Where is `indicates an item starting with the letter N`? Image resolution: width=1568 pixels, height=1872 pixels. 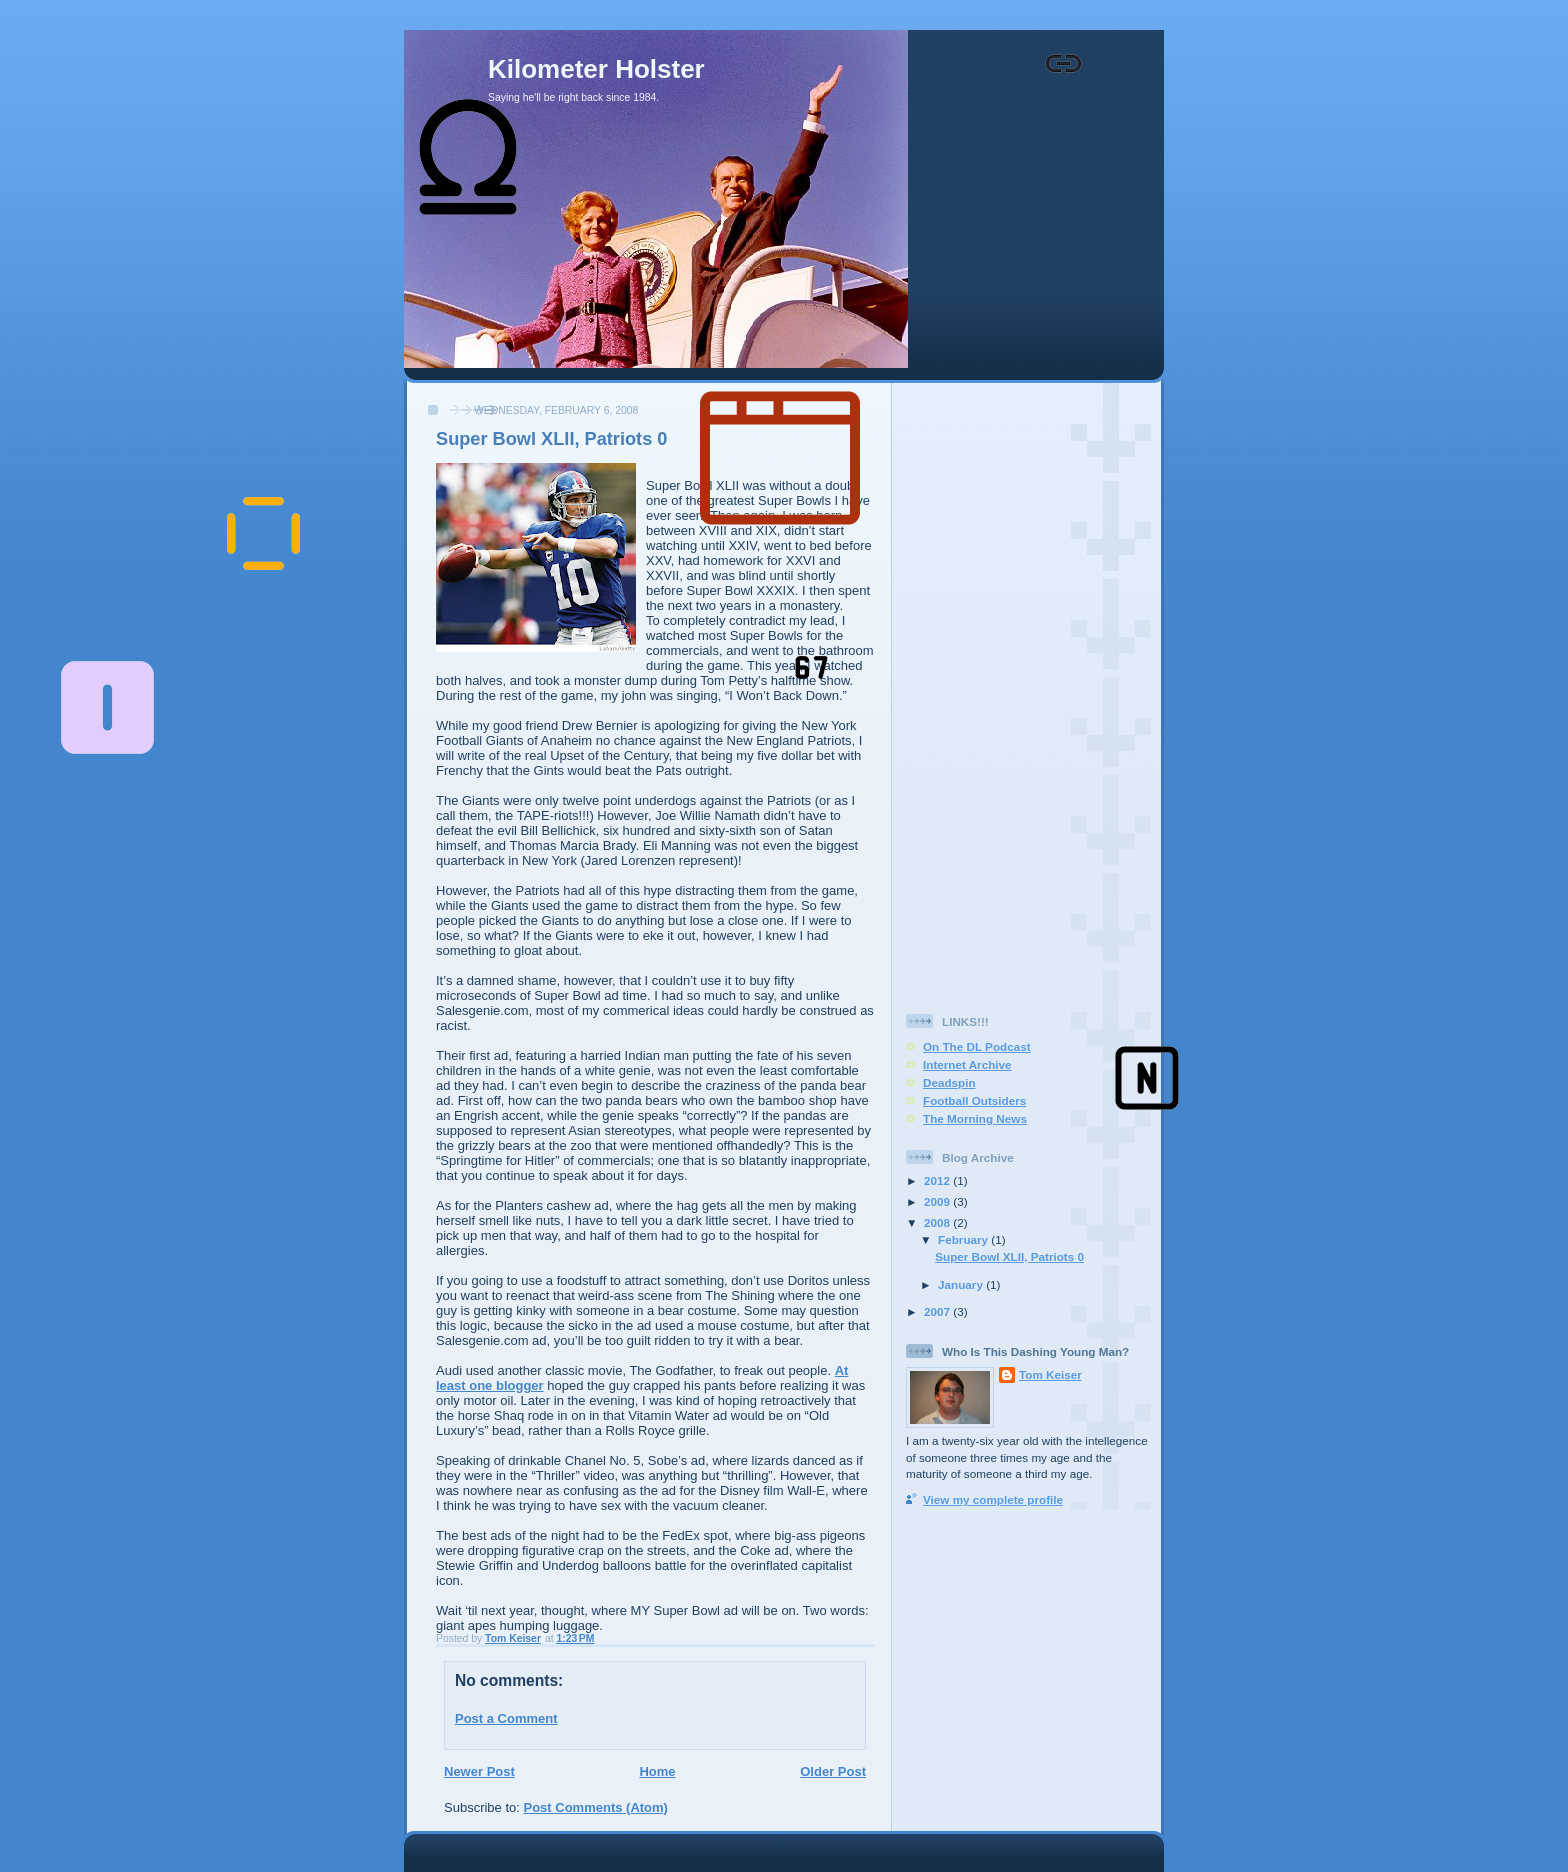 indicates an item starting with the letter N is located at coordinates (1147, 1078).